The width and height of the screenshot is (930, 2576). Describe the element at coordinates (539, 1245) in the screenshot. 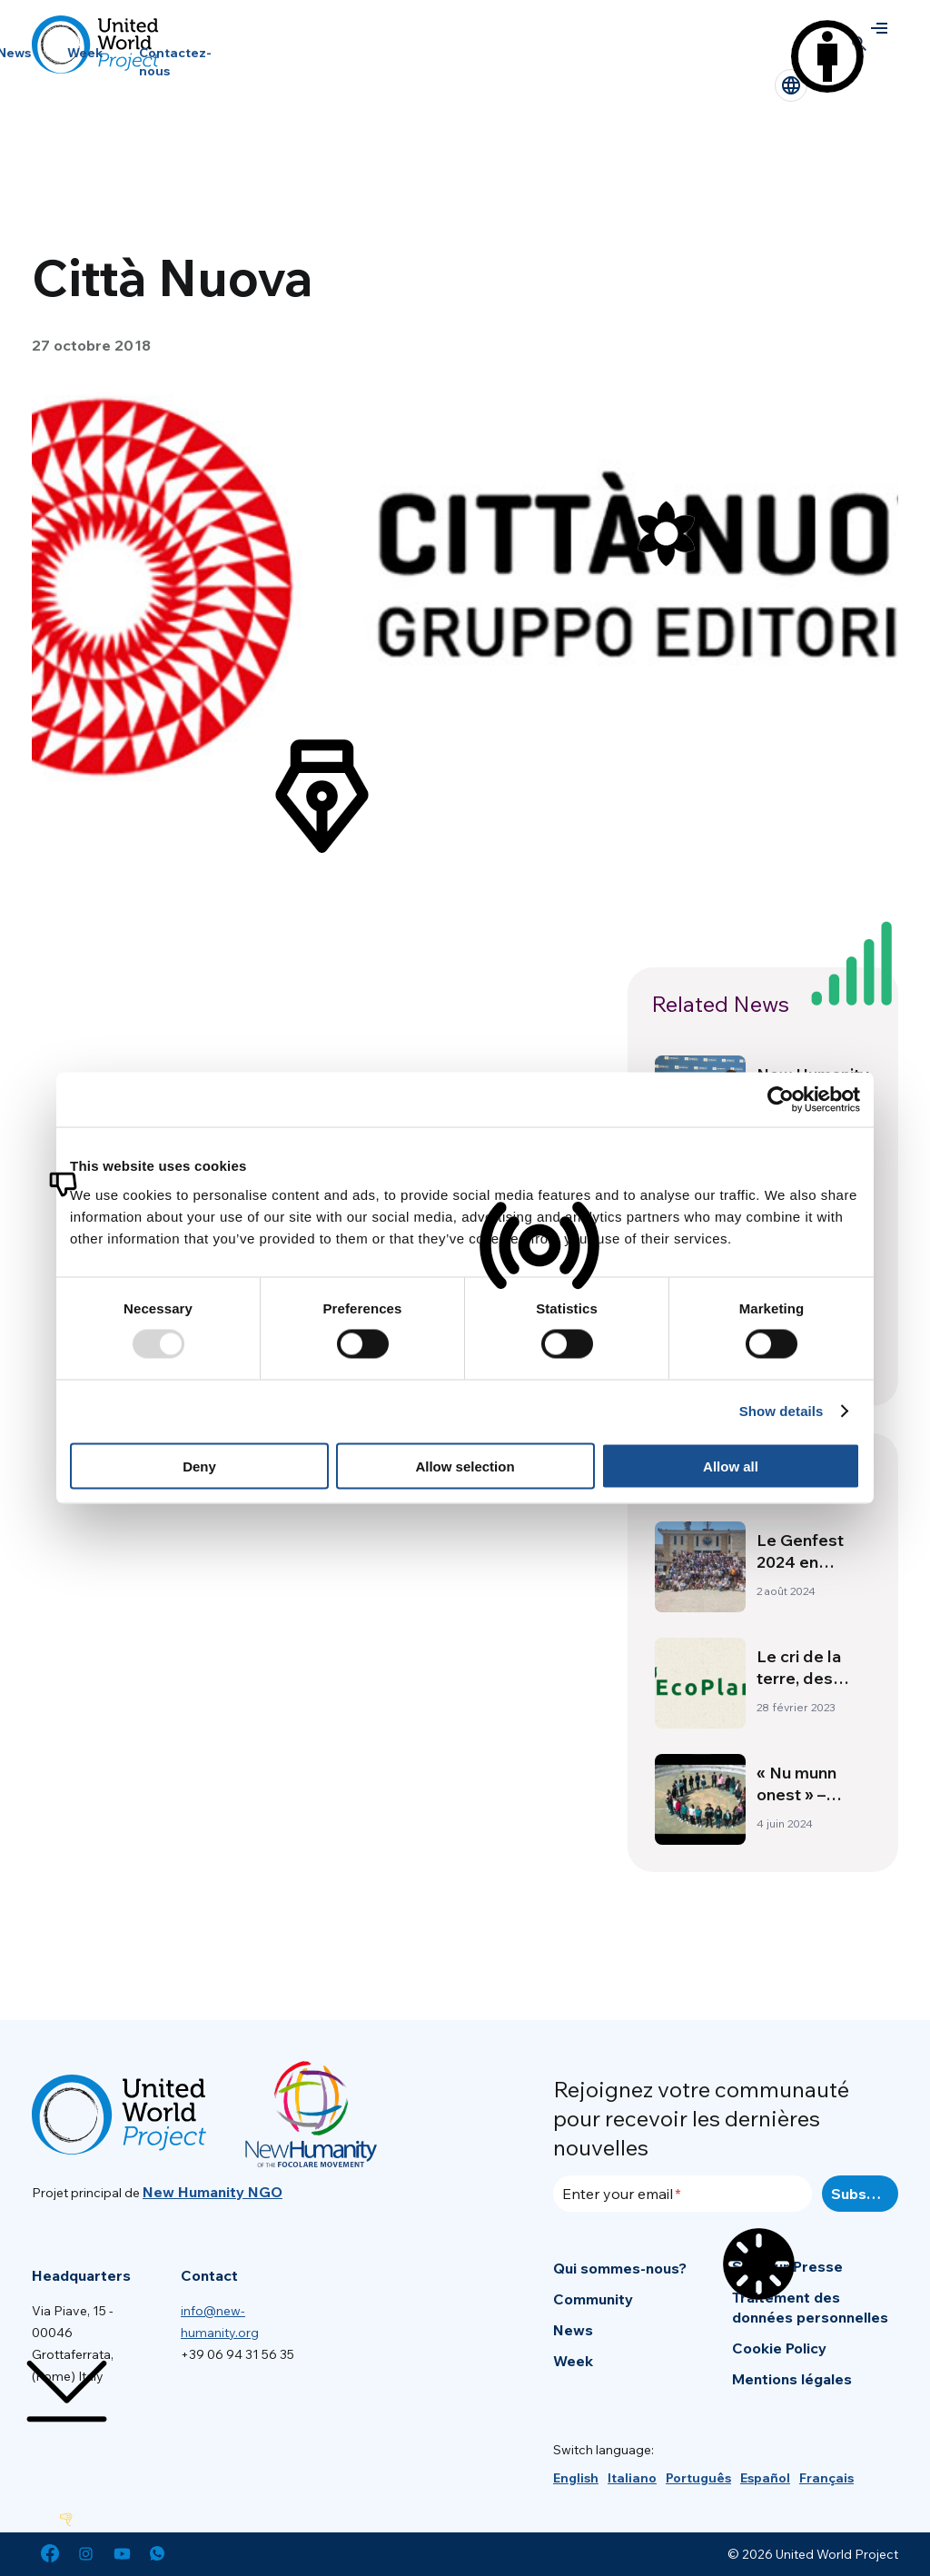

I see `start a live broadcast or stream` at that location.